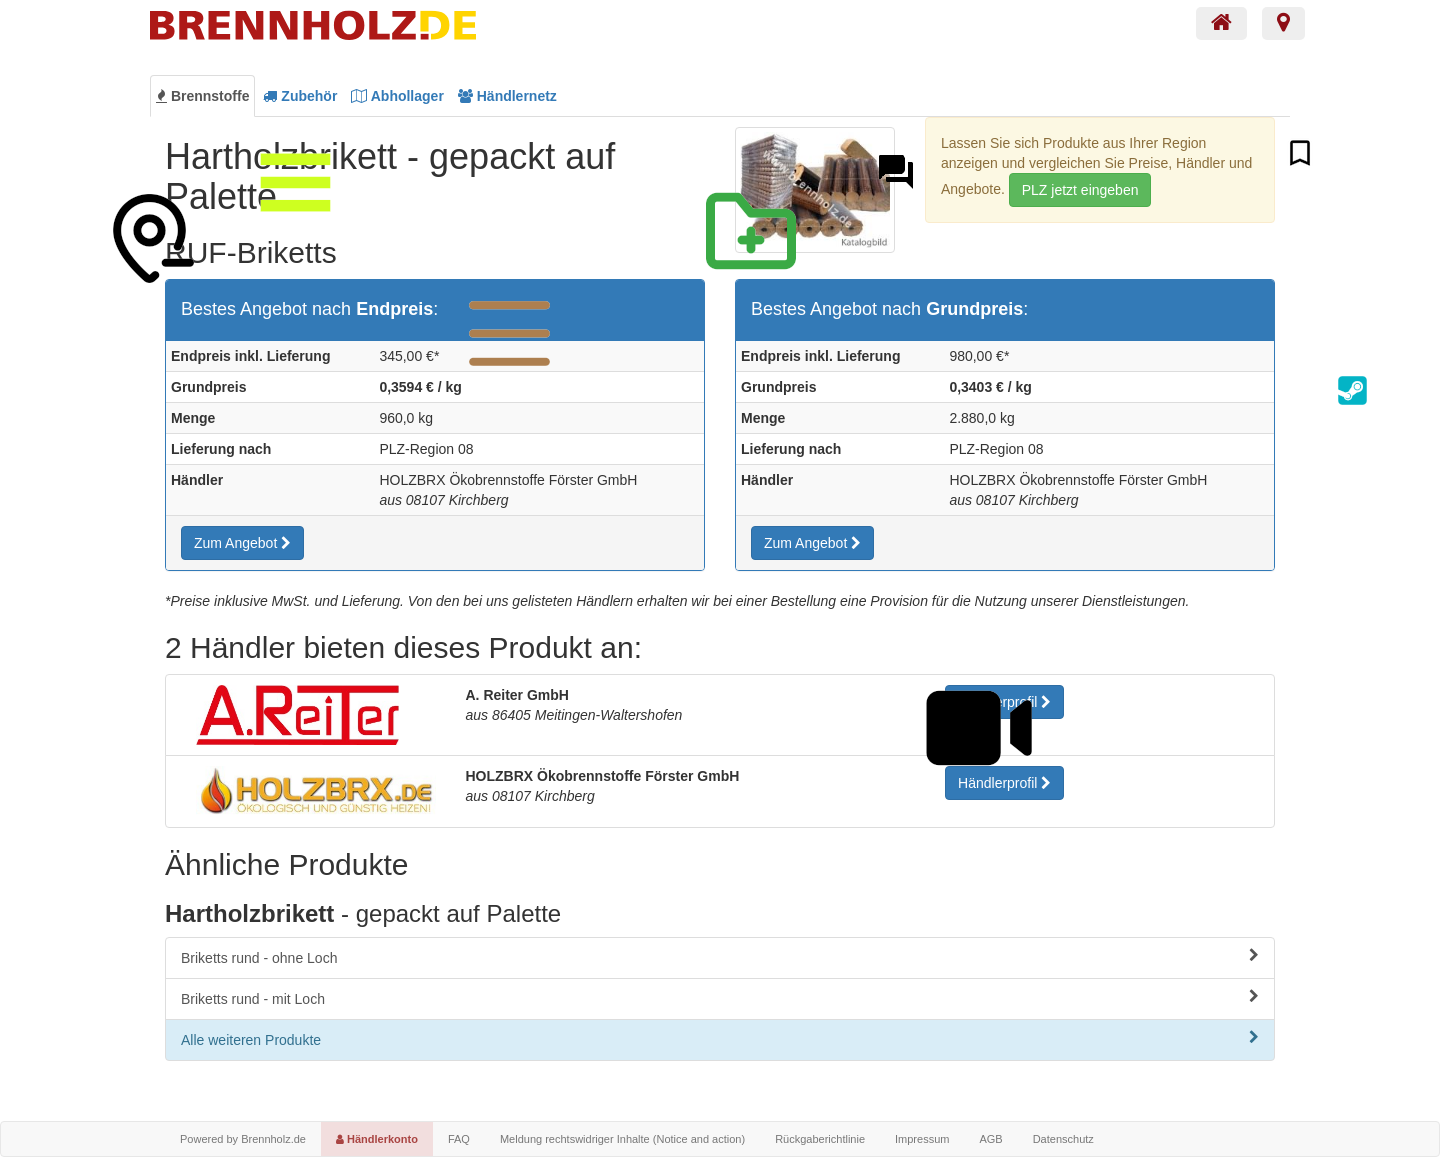 This screenshot has height=1157, width=1440. I want to click on remove a saved location, so click(149, 238).